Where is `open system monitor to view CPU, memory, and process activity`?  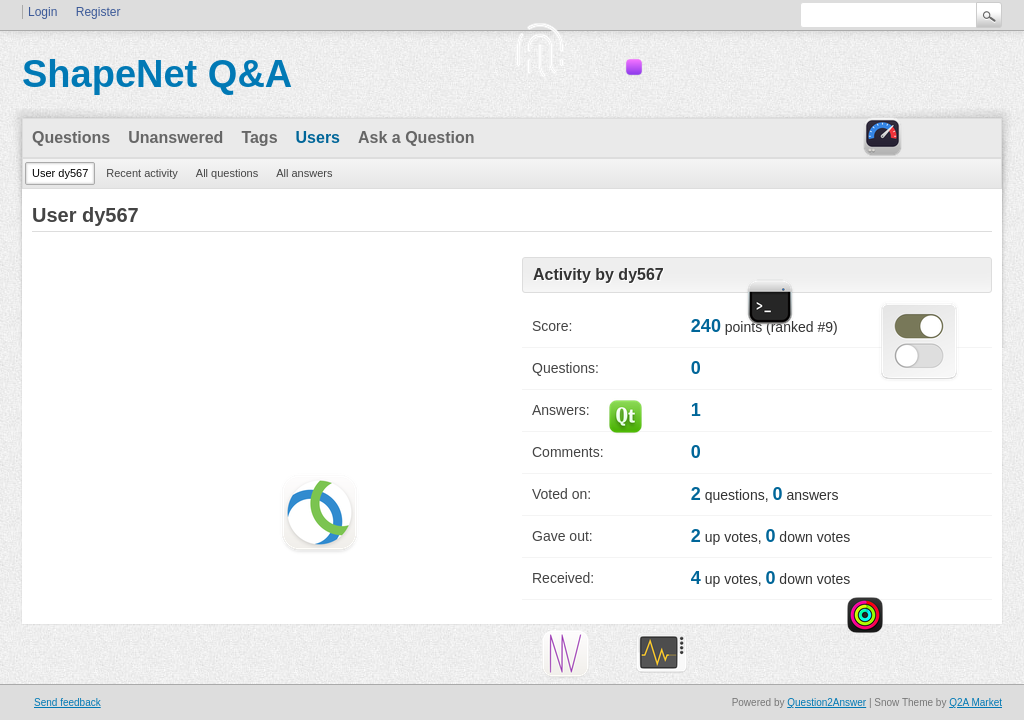 open system monitor to view CPU, memory, and process activity is located at coordinates (661, 652).